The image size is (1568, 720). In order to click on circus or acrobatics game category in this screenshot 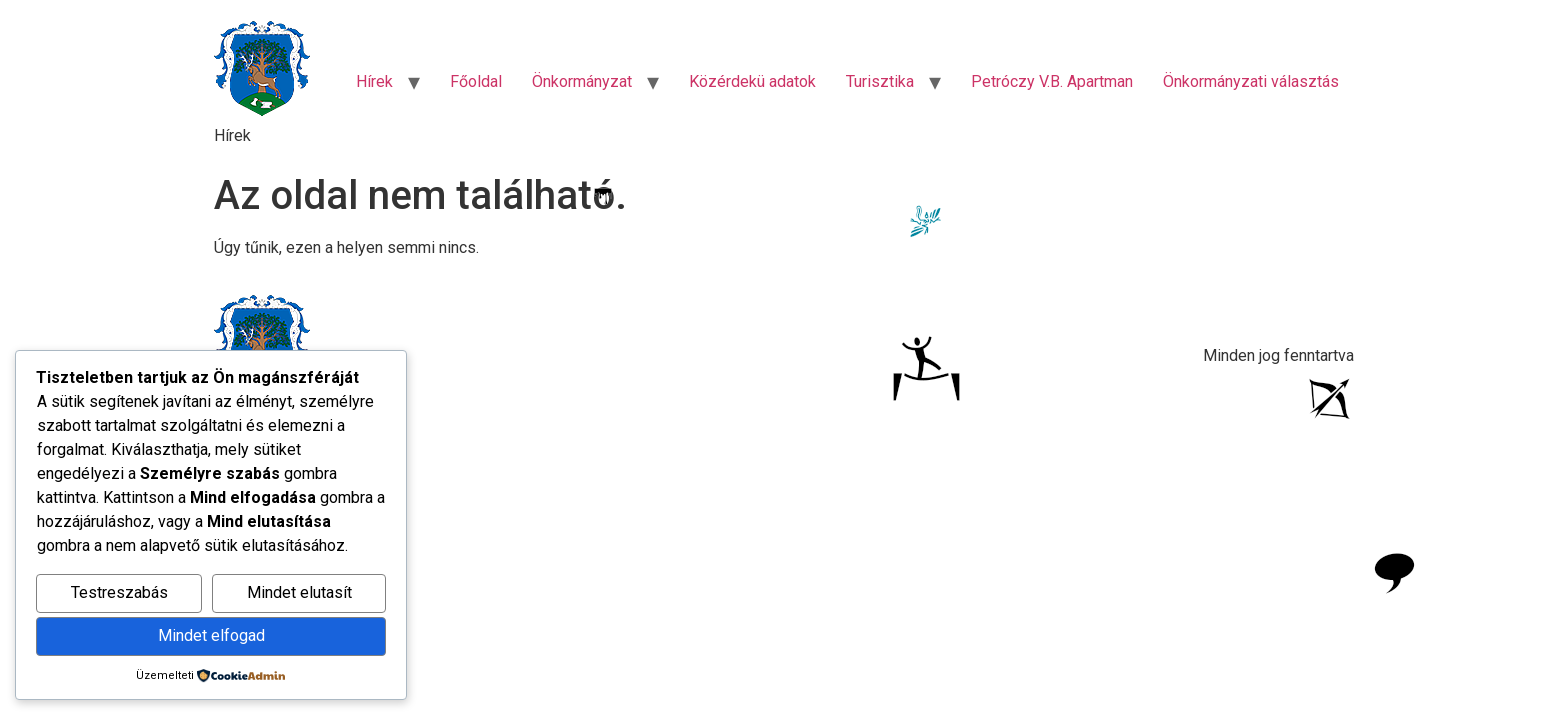, I will do `click(926, 367)`.